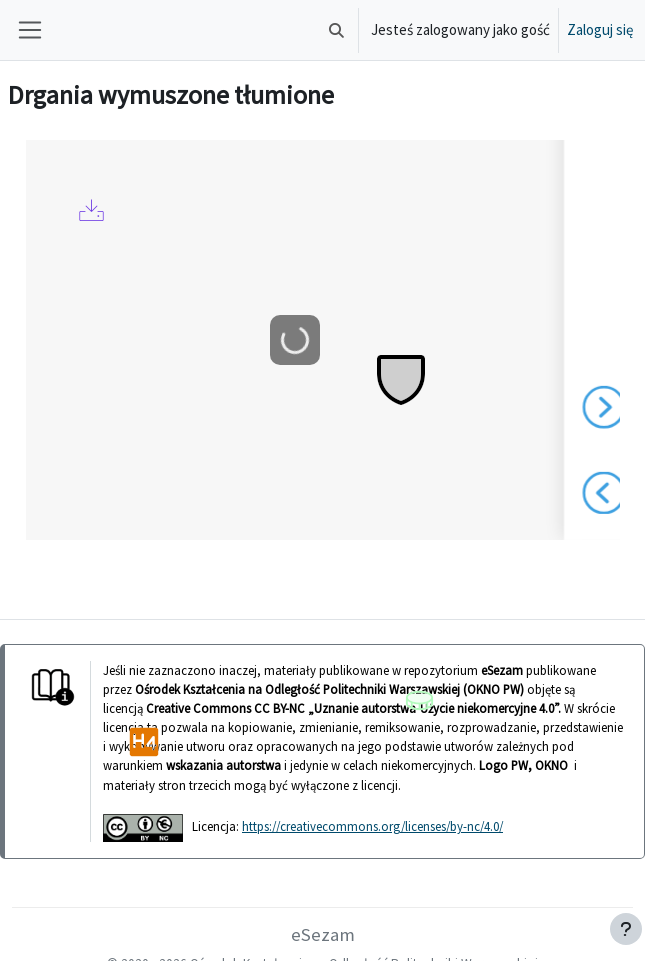 This screenshot has width=645, height=961. What do you see at coordinates (419, 700) in the screenshot?
I see `view your coin balance or currency` at bounding box center [419, 700].